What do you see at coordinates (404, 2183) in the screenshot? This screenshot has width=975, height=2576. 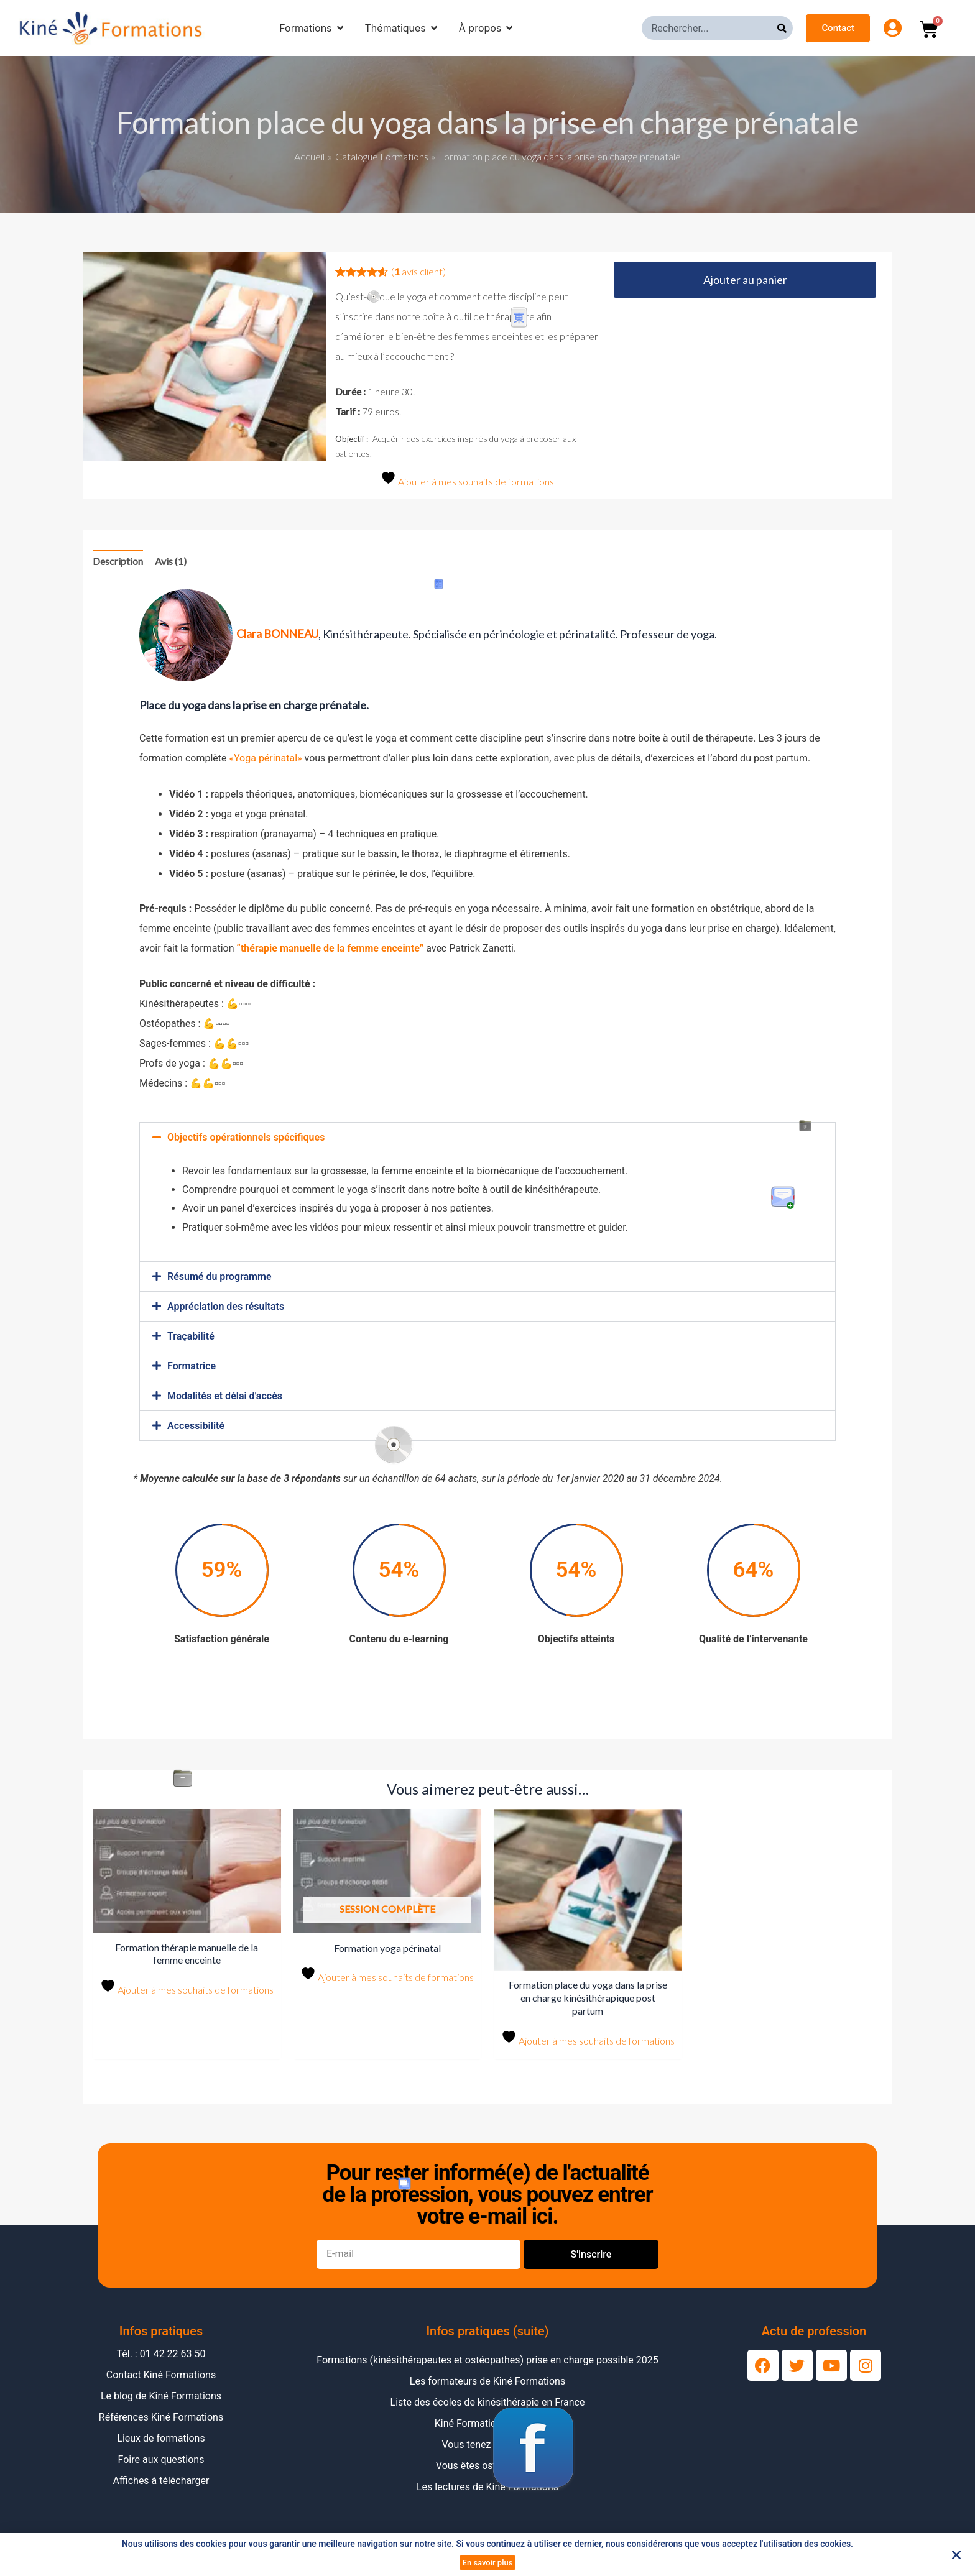 I see `manage startup applications and session settings` at bounding box center [404, 2183].